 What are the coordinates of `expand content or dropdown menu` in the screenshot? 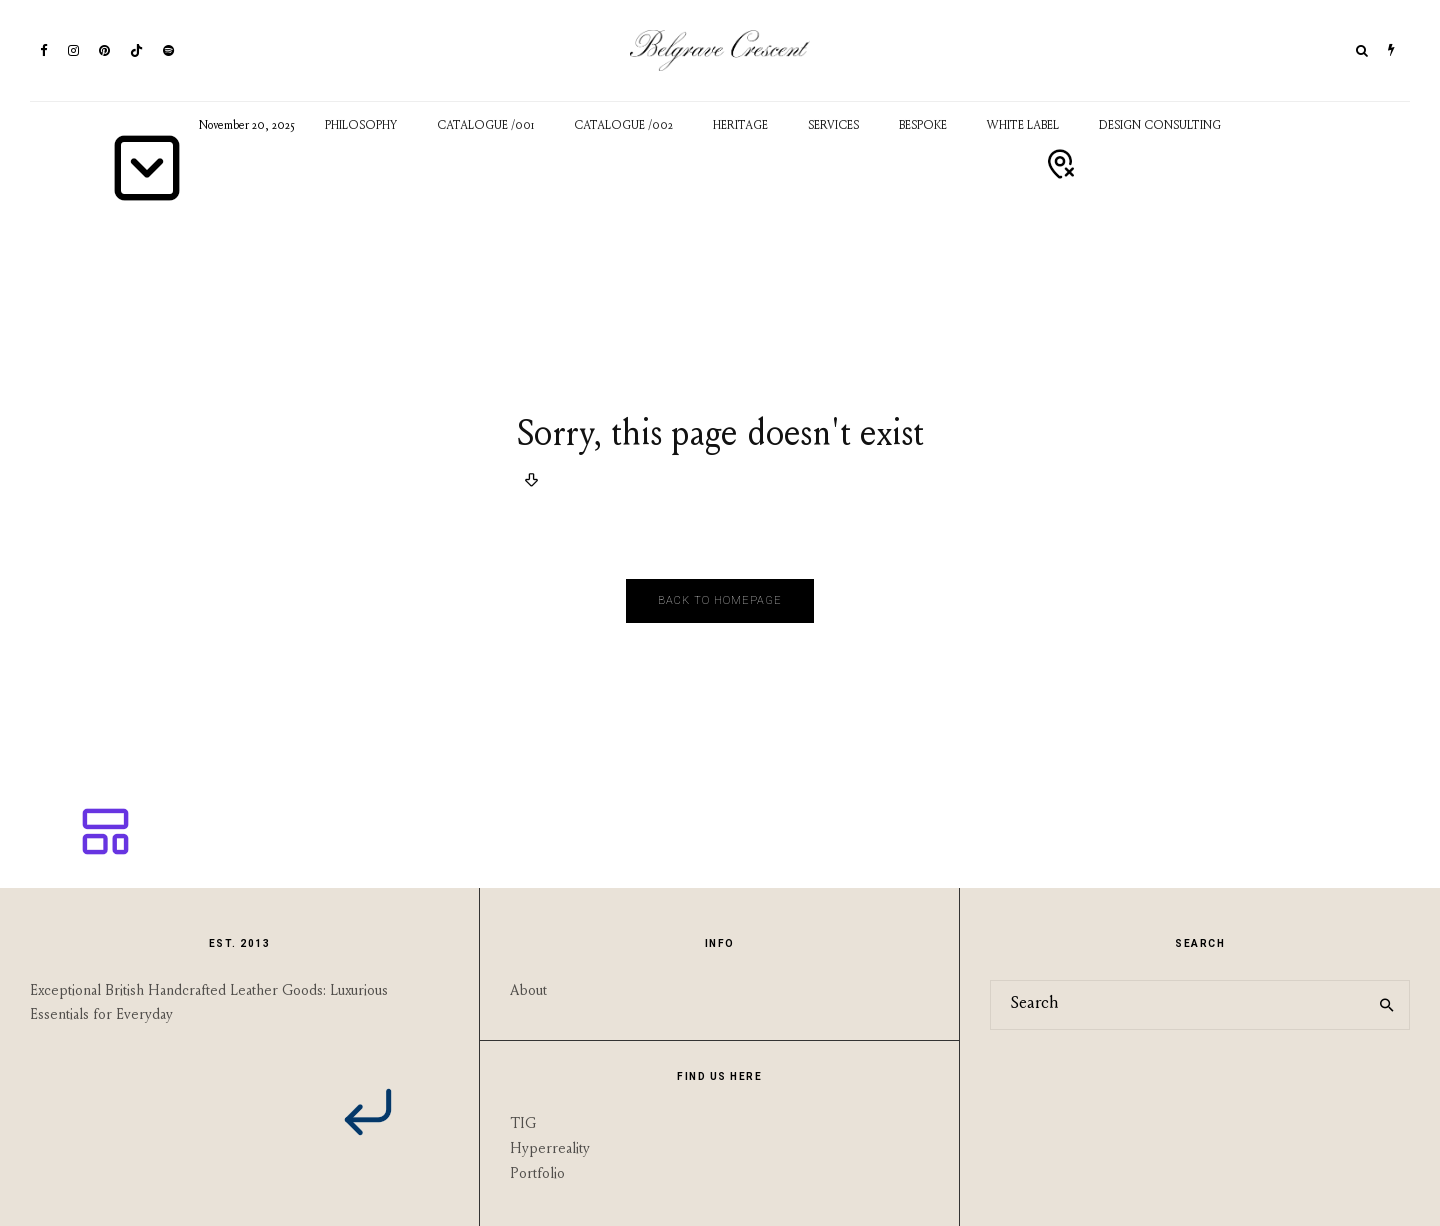 It's located at (147, 168).